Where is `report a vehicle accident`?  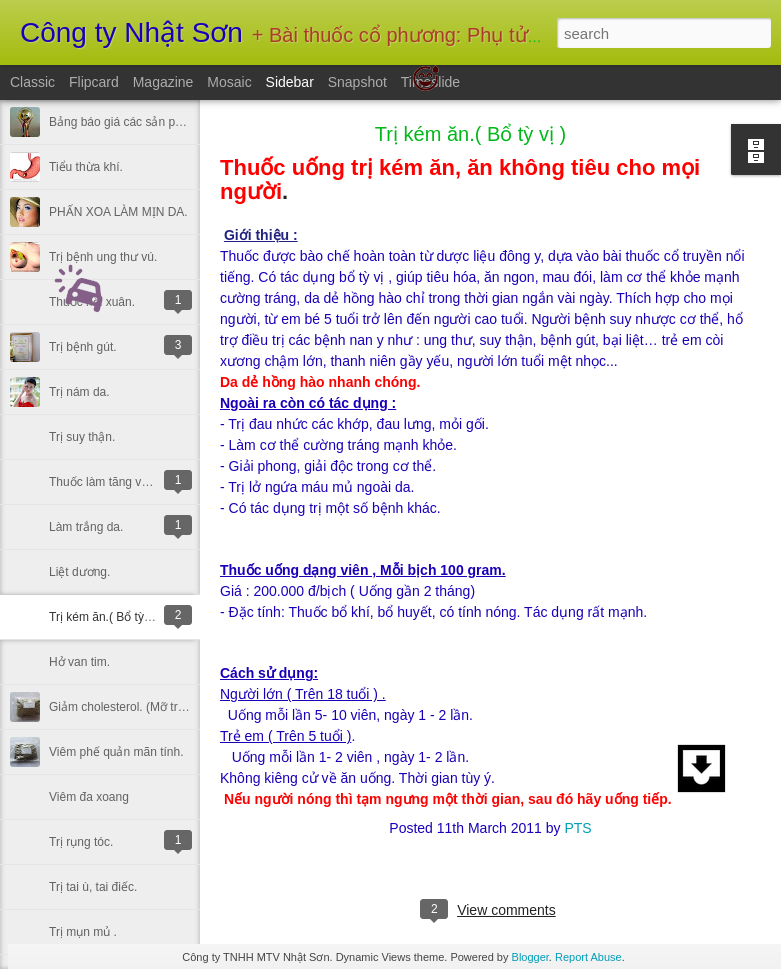 report a vehicle accident is located at coordinates (79, 289).